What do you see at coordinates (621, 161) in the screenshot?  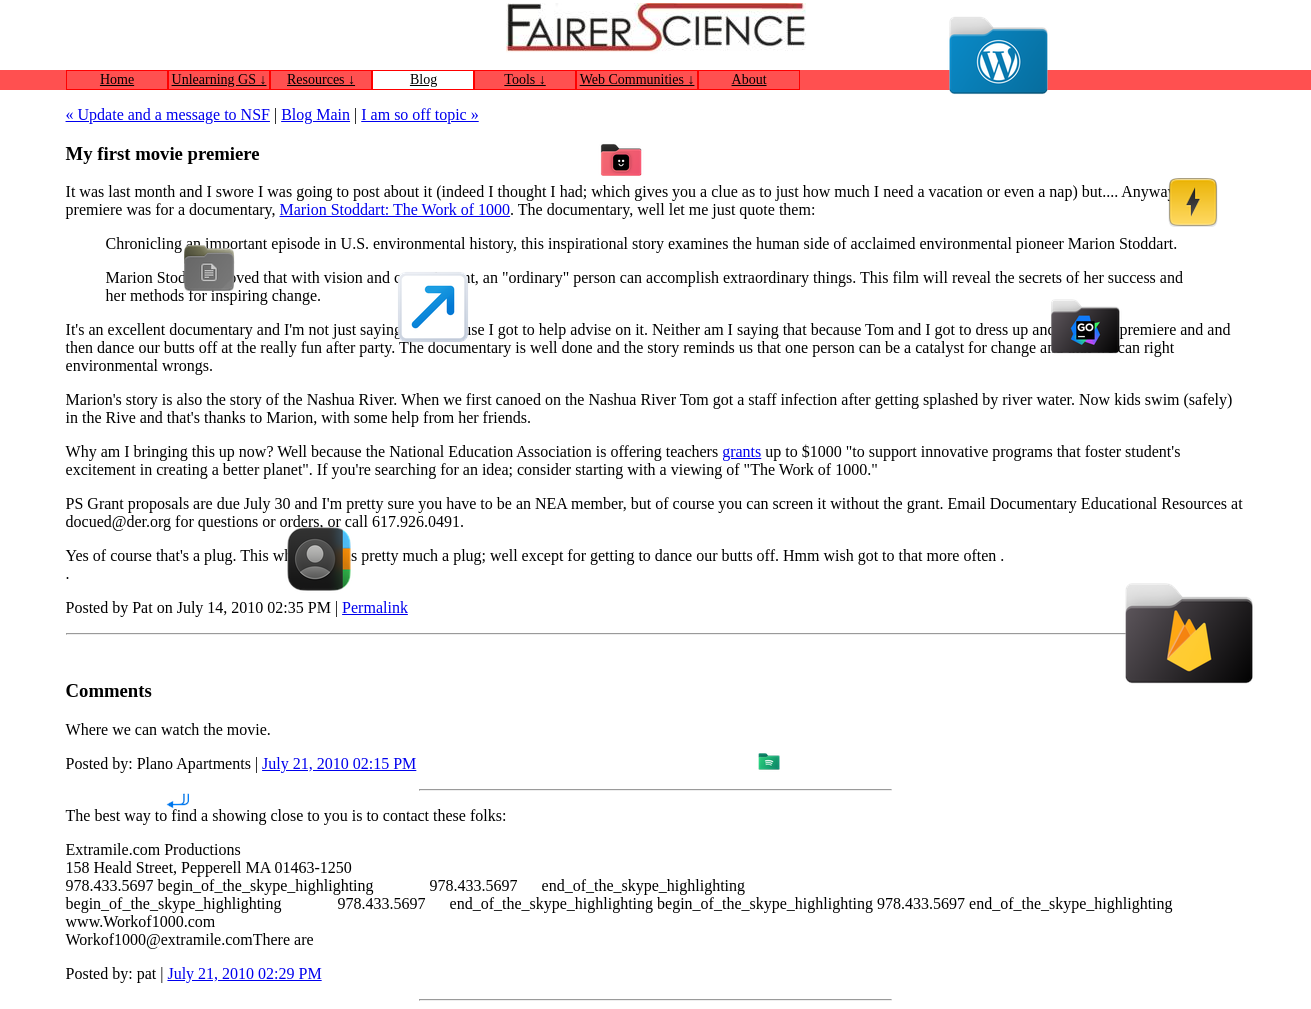 I see `open adobe creative cloud files folder` at bounding box center [621, 161].